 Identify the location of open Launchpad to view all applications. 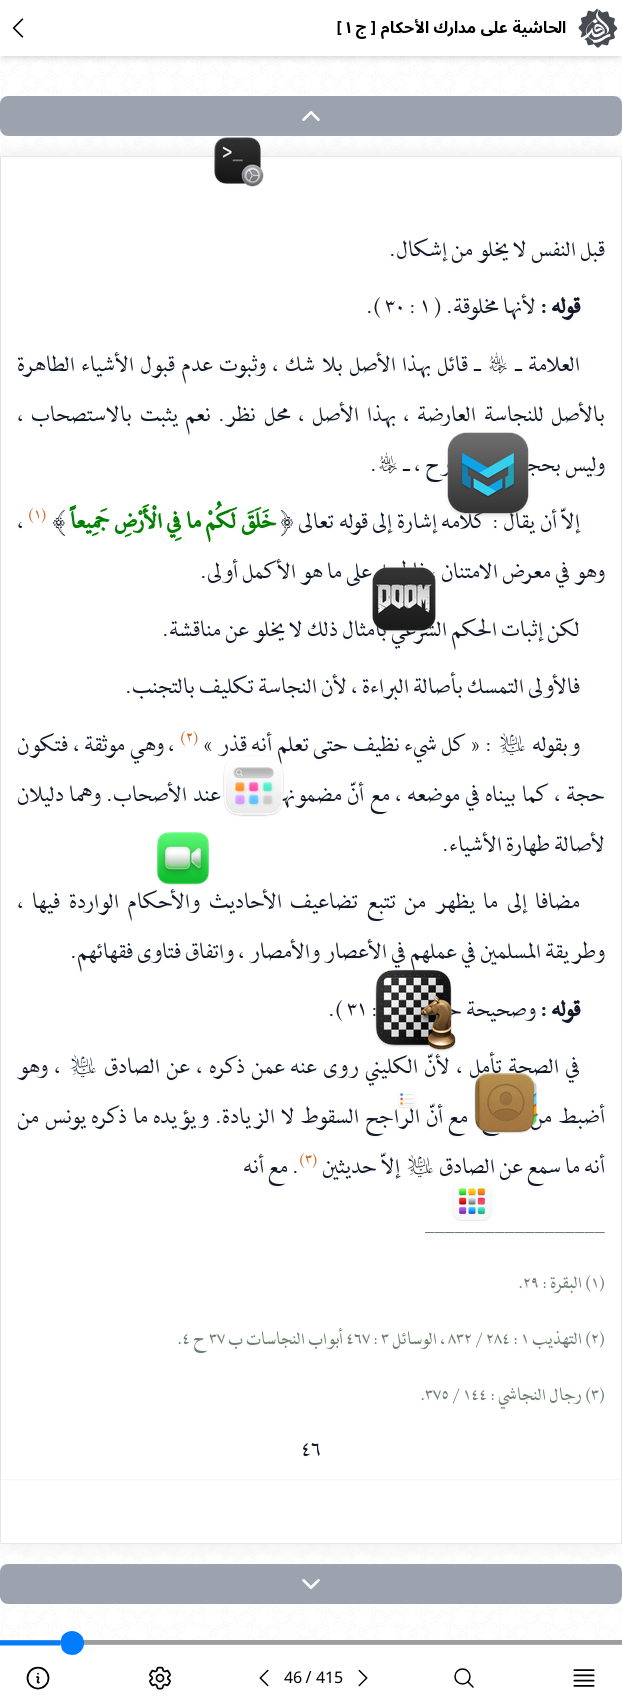
(472, 1201).